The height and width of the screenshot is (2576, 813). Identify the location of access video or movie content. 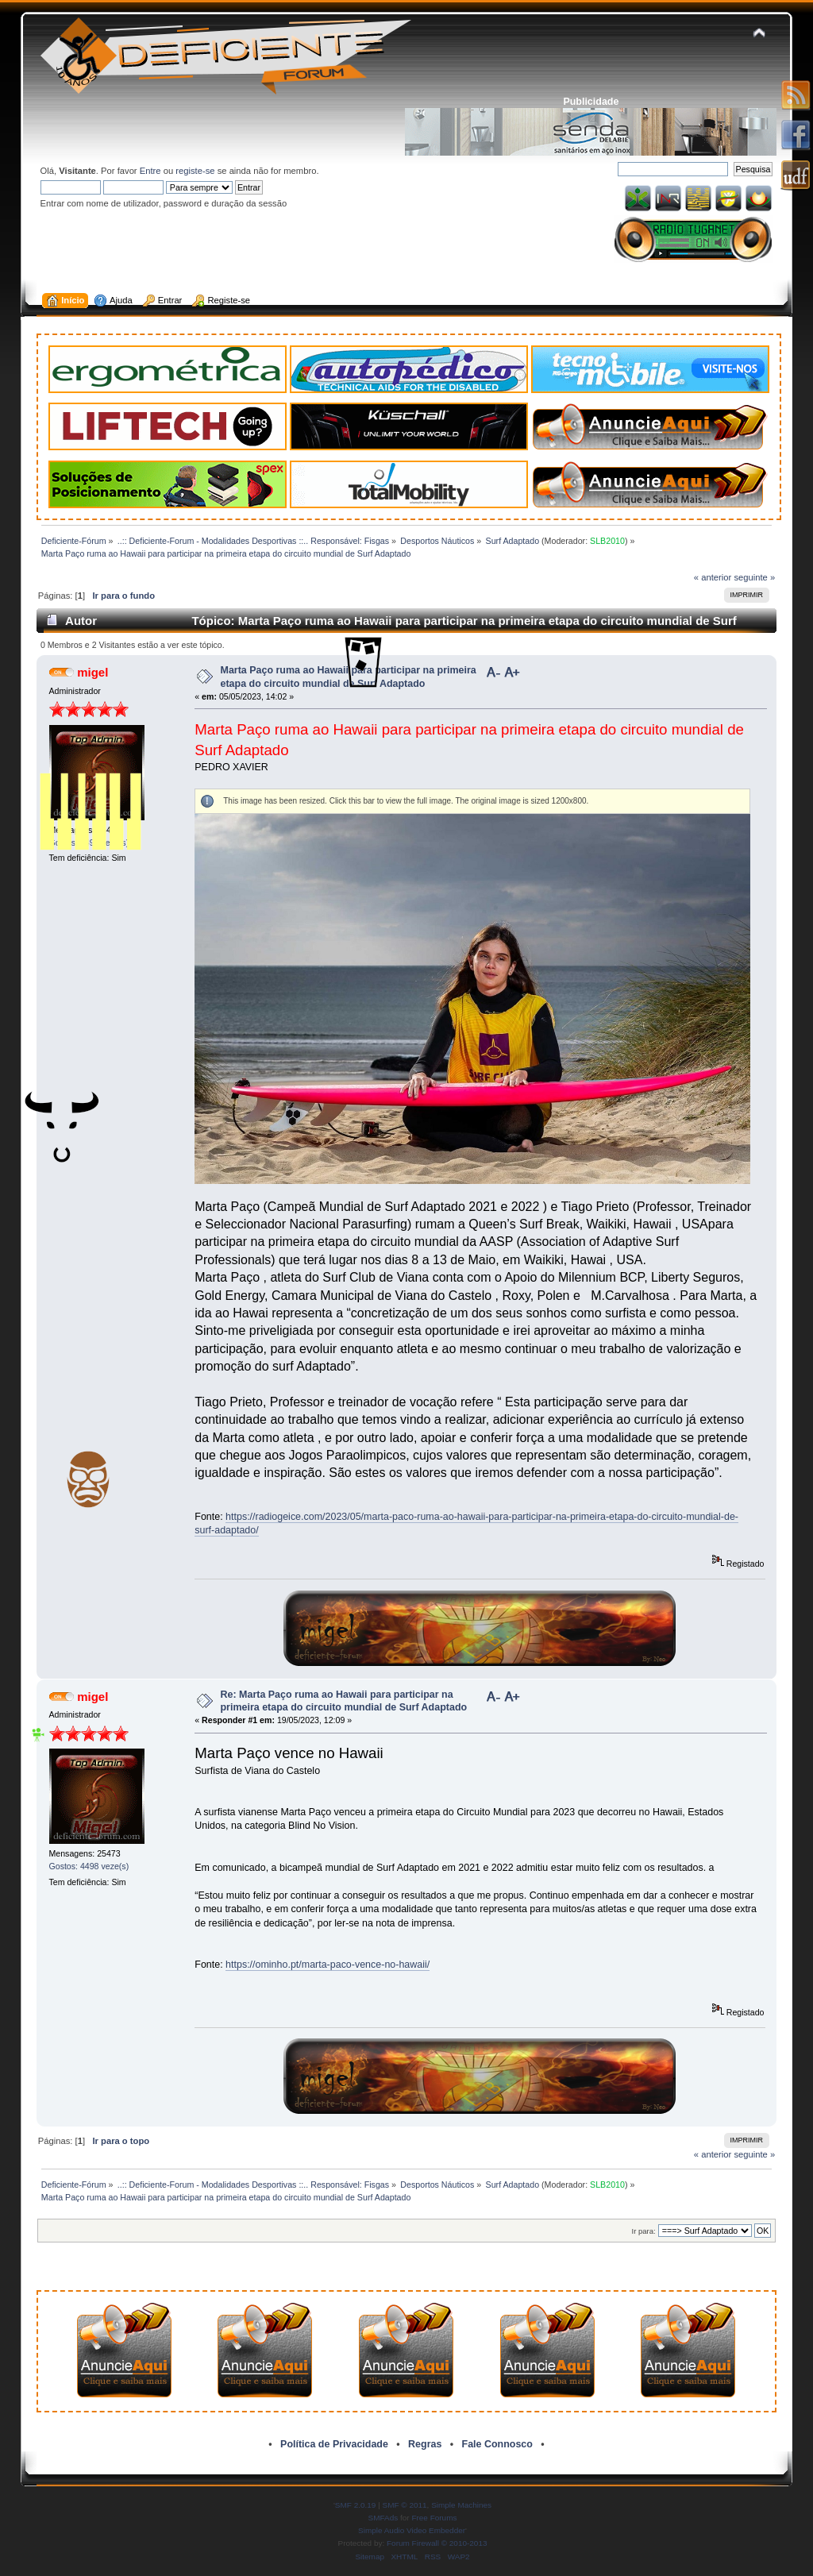
(38, 1734).